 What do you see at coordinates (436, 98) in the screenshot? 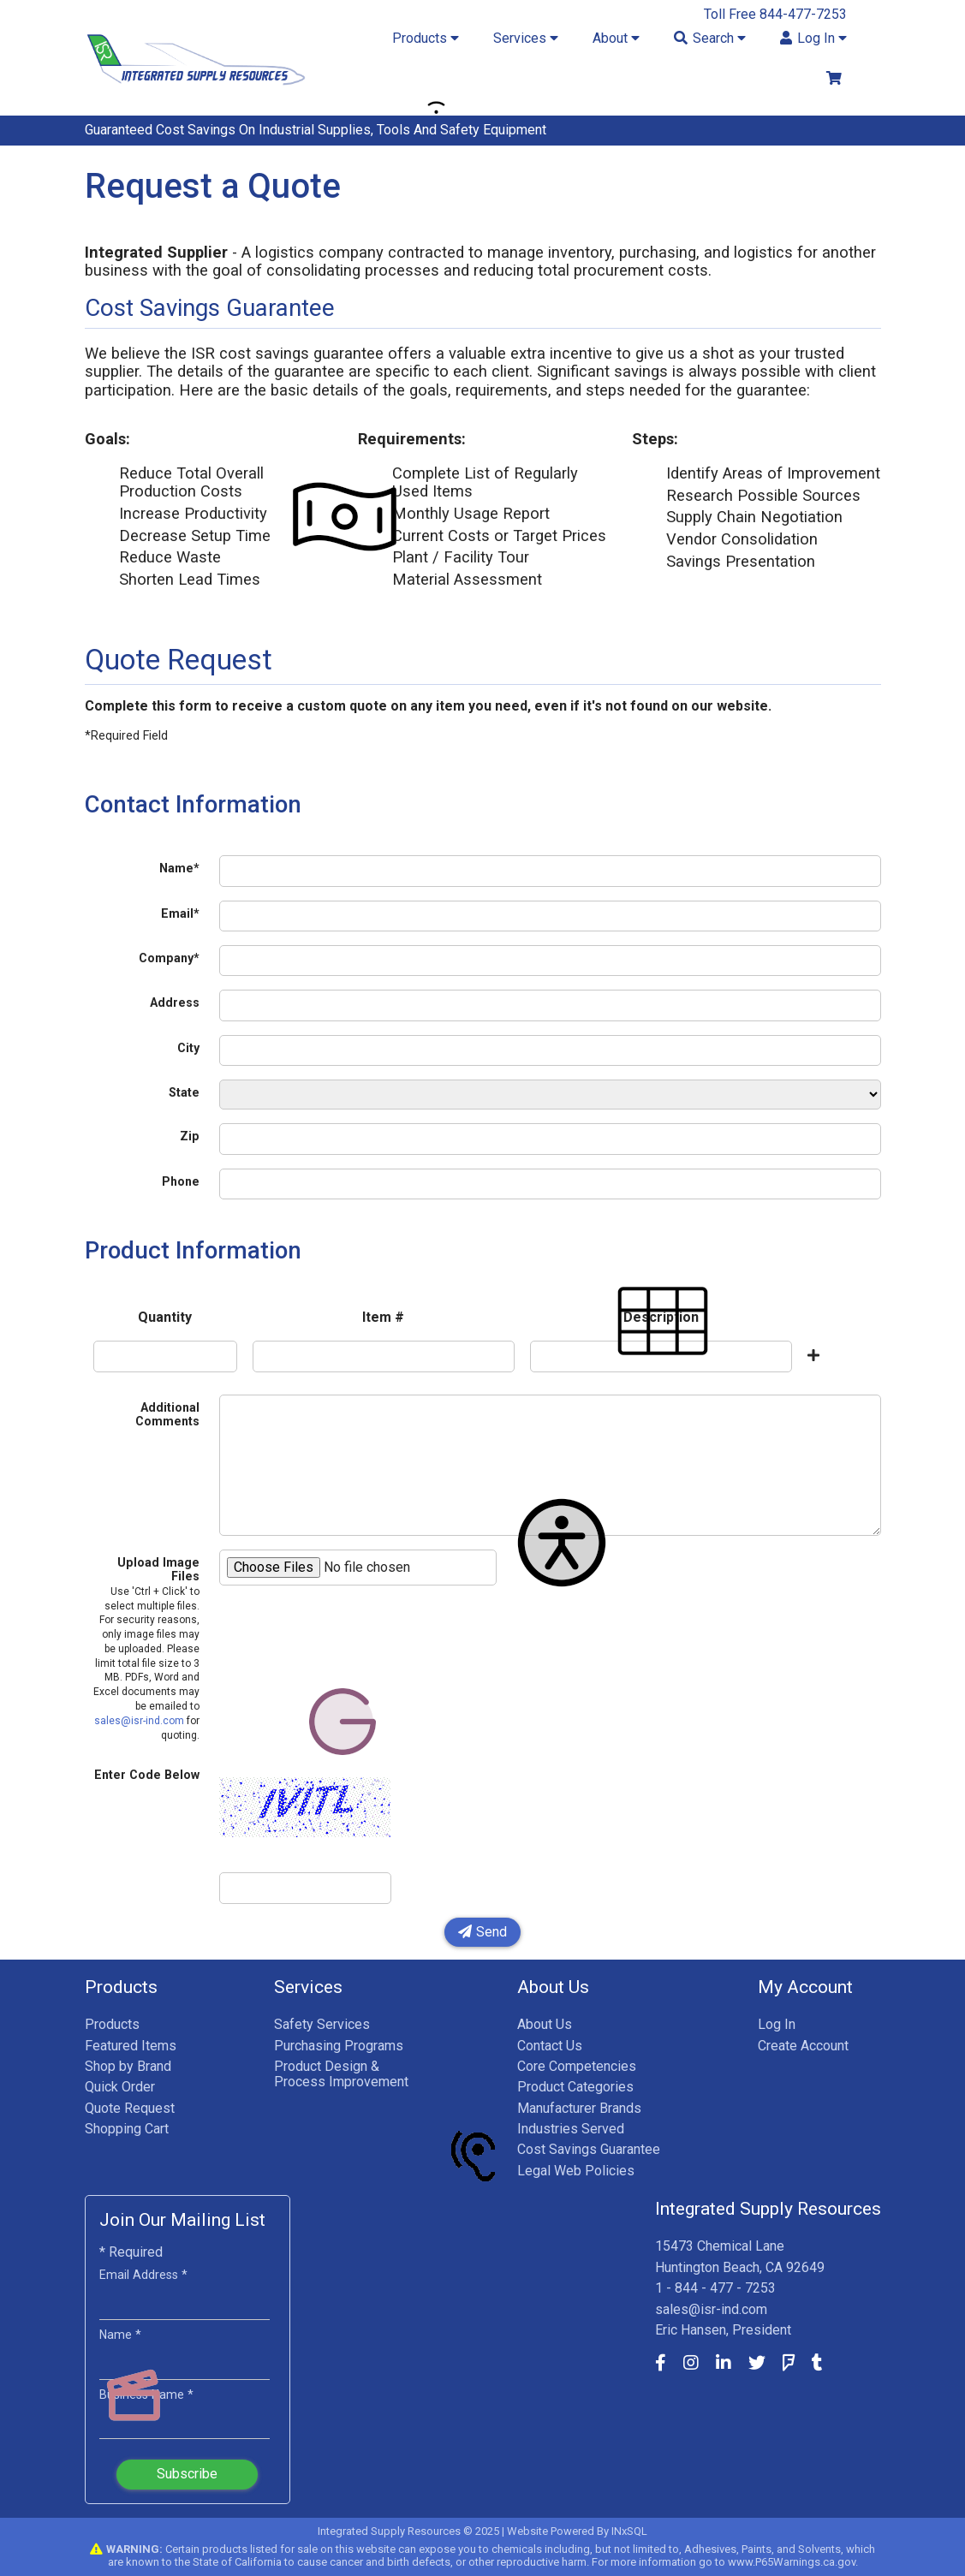
I see `indicates weak wifi signal strength` at bounding box center [436, 98].